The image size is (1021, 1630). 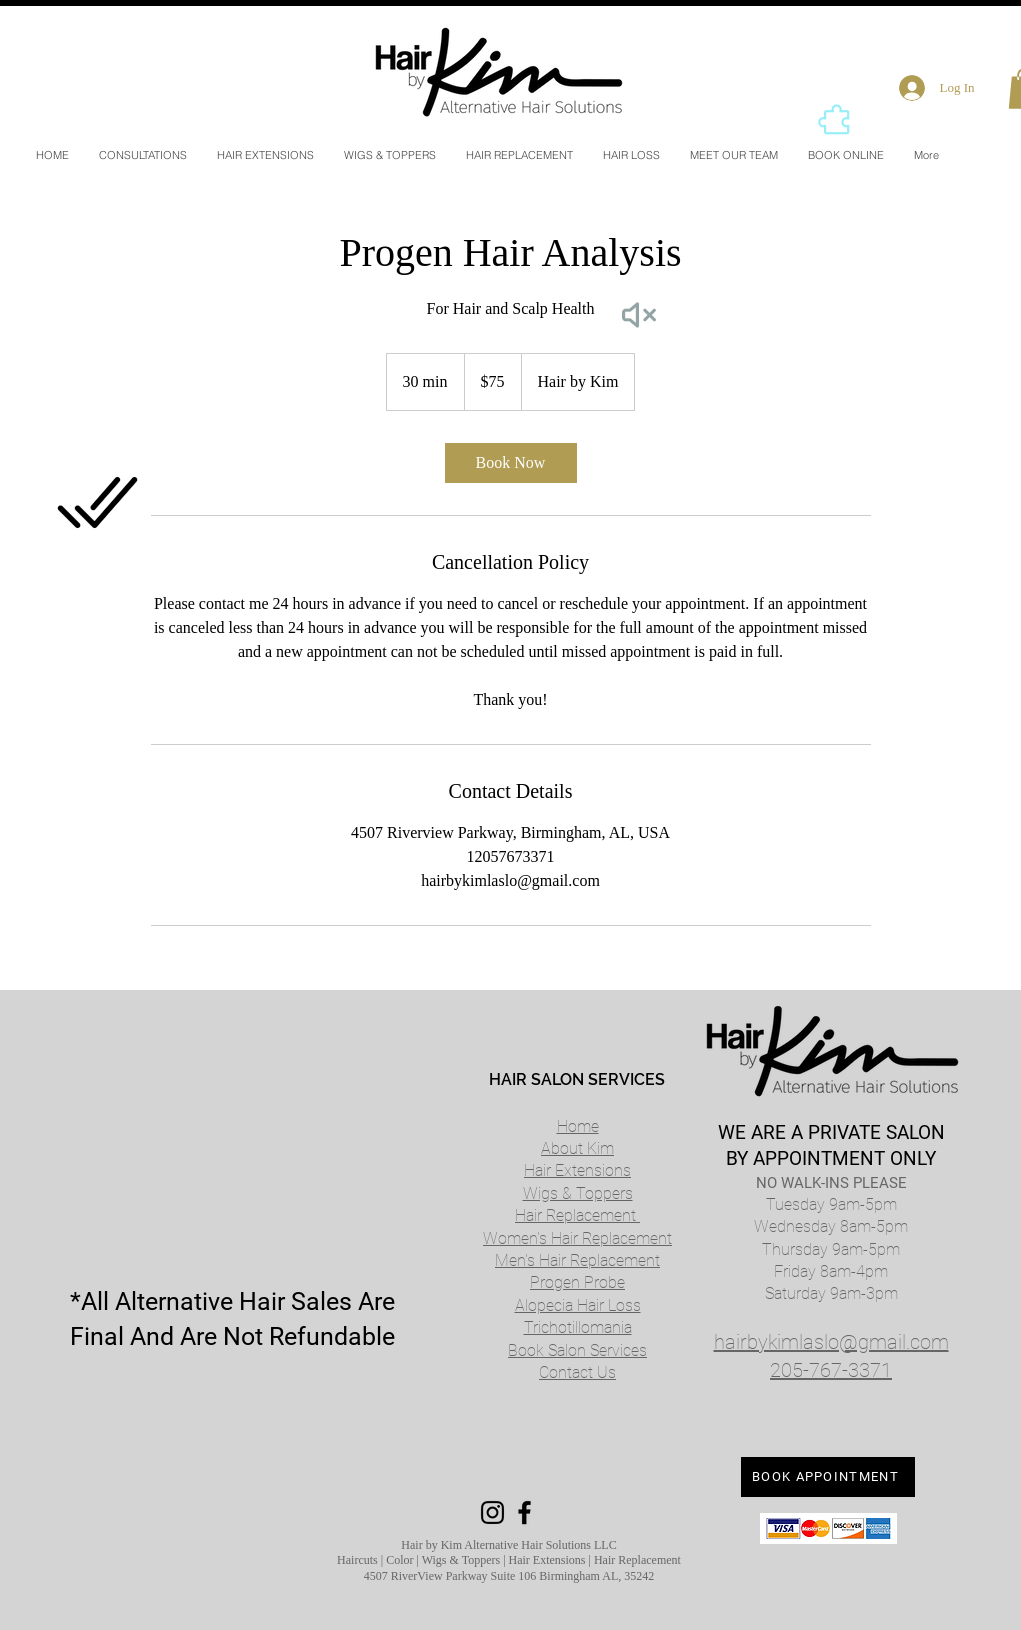 I want to click on indicates all tasks or items are complete, so click(x=97, y=502).